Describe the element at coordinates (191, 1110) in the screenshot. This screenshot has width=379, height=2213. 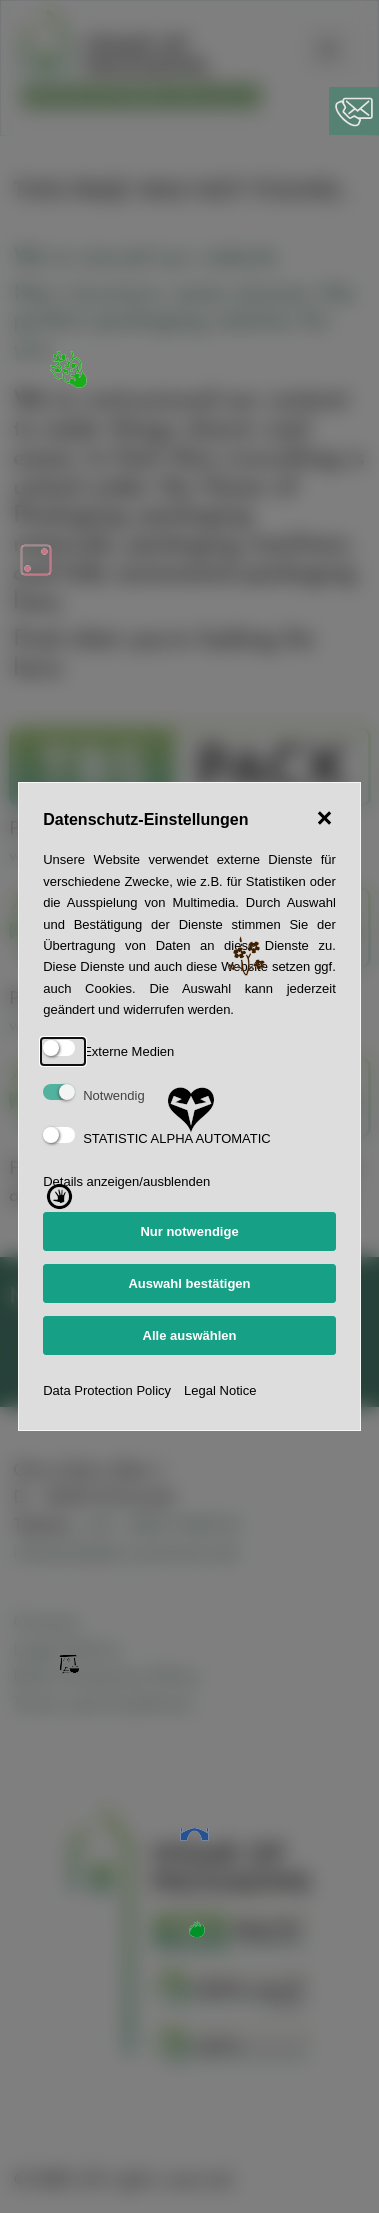
I see `centaur or mythical creature health indicator` at that location.